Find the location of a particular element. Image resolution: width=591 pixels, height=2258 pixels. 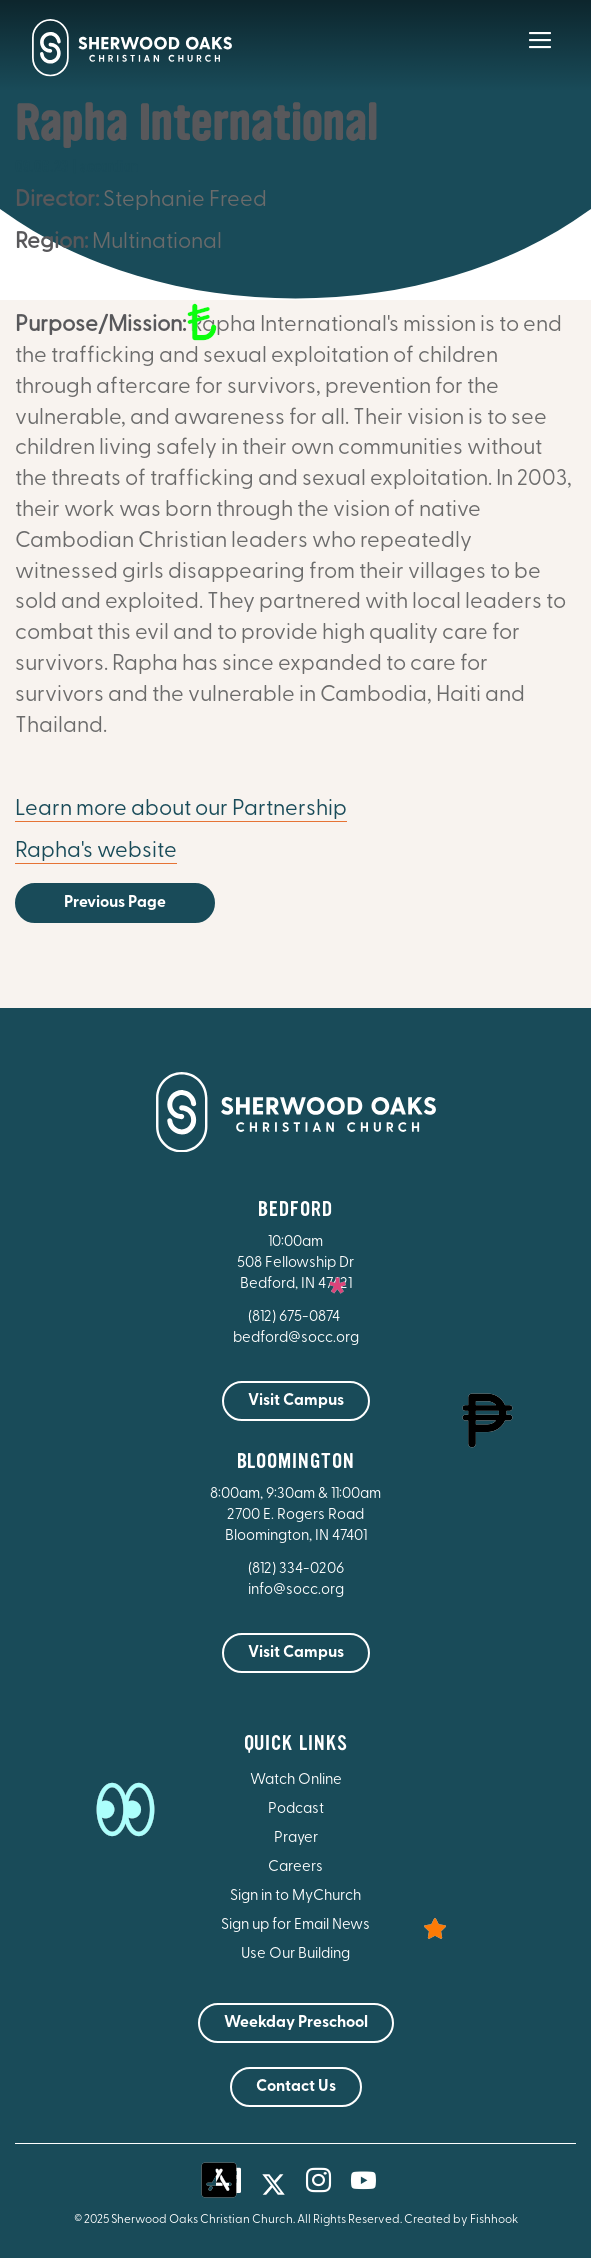

indicates someone is viewing or watching is located at coordinates (125, 1809).